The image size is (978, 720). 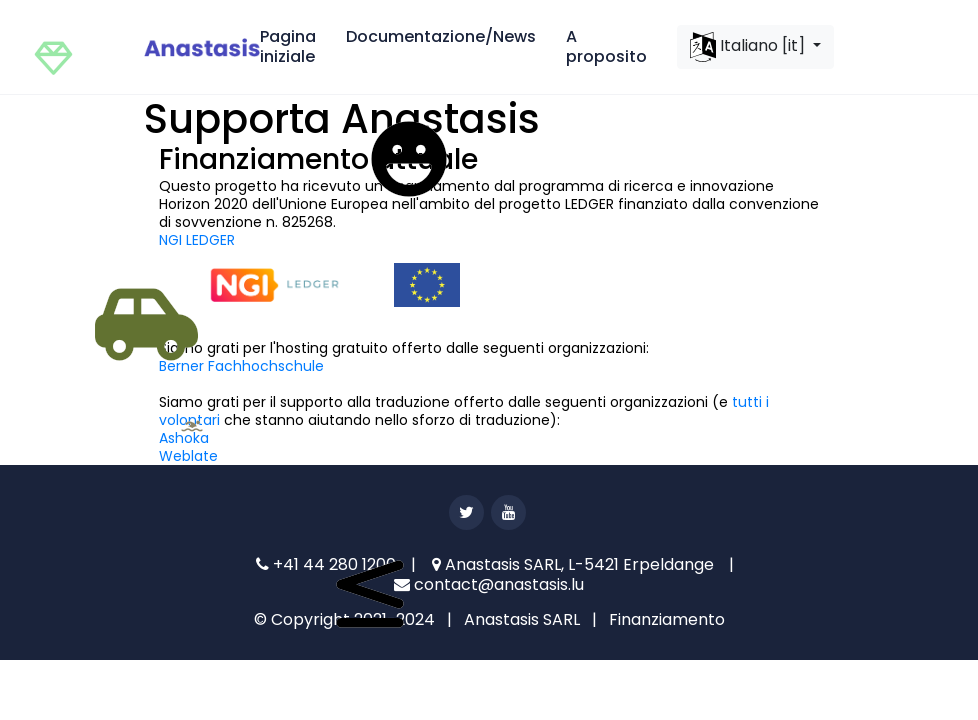 What do you see at coordinates (146, 324) in the screenshot?
I see `access vehicle or car-related features` at bounding box center [146, 324].